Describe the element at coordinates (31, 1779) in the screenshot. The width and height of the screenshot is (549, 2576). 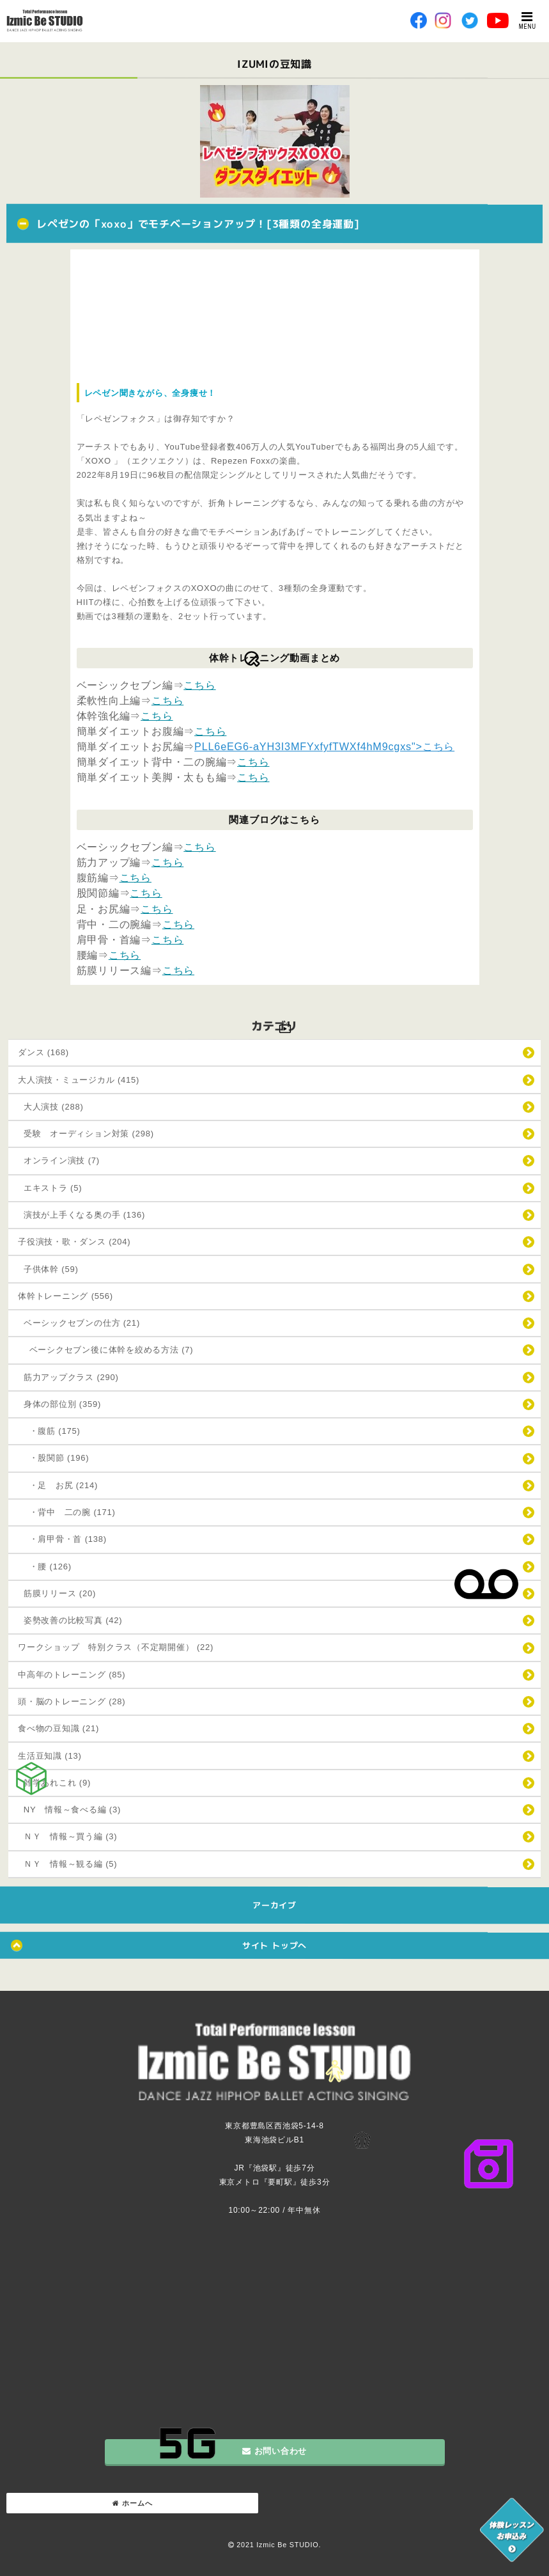
I see `open CodeSandbox development environment` at that location.